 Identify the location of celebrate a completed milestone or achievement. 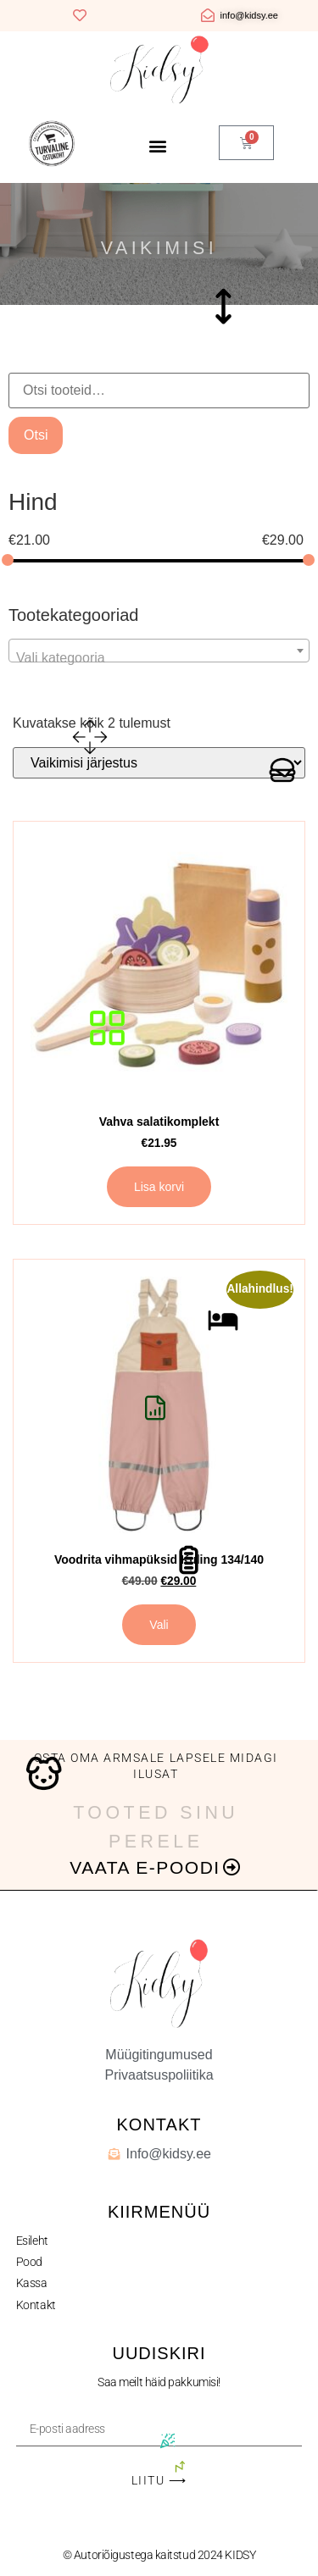
(167, 2440).